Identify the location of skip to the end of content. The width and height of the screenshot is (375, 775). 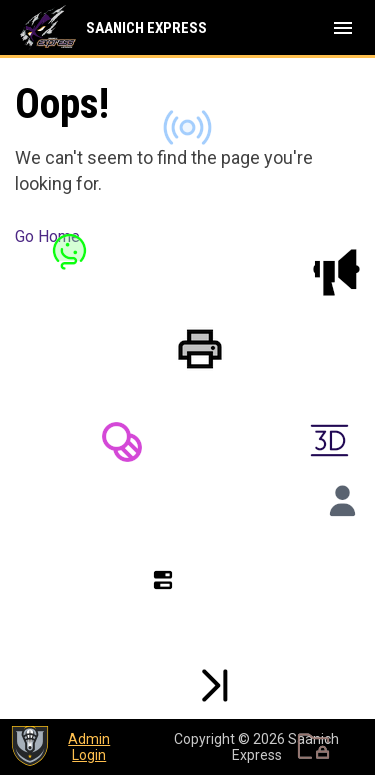
(215, 685).